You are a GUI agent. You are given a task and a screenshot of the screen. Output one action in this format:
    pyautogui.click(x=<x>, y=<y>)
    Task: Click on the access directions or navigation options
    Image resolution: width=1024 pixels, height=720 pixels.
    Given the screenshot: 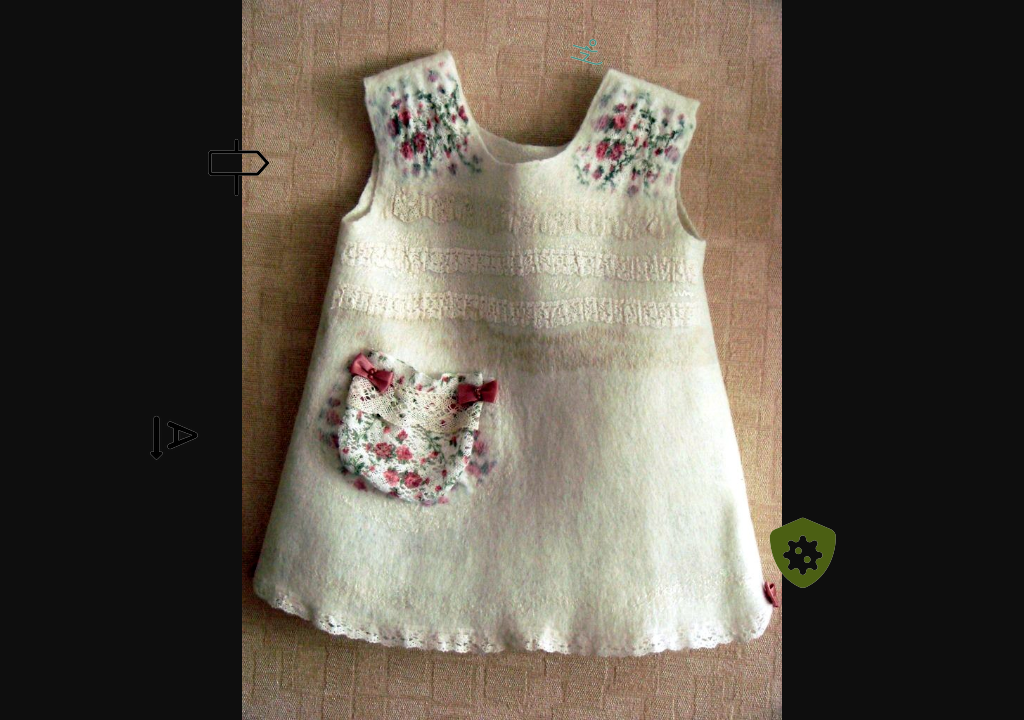 What is the action you would take?
    pyautogui.click(x=236, y=167)
    